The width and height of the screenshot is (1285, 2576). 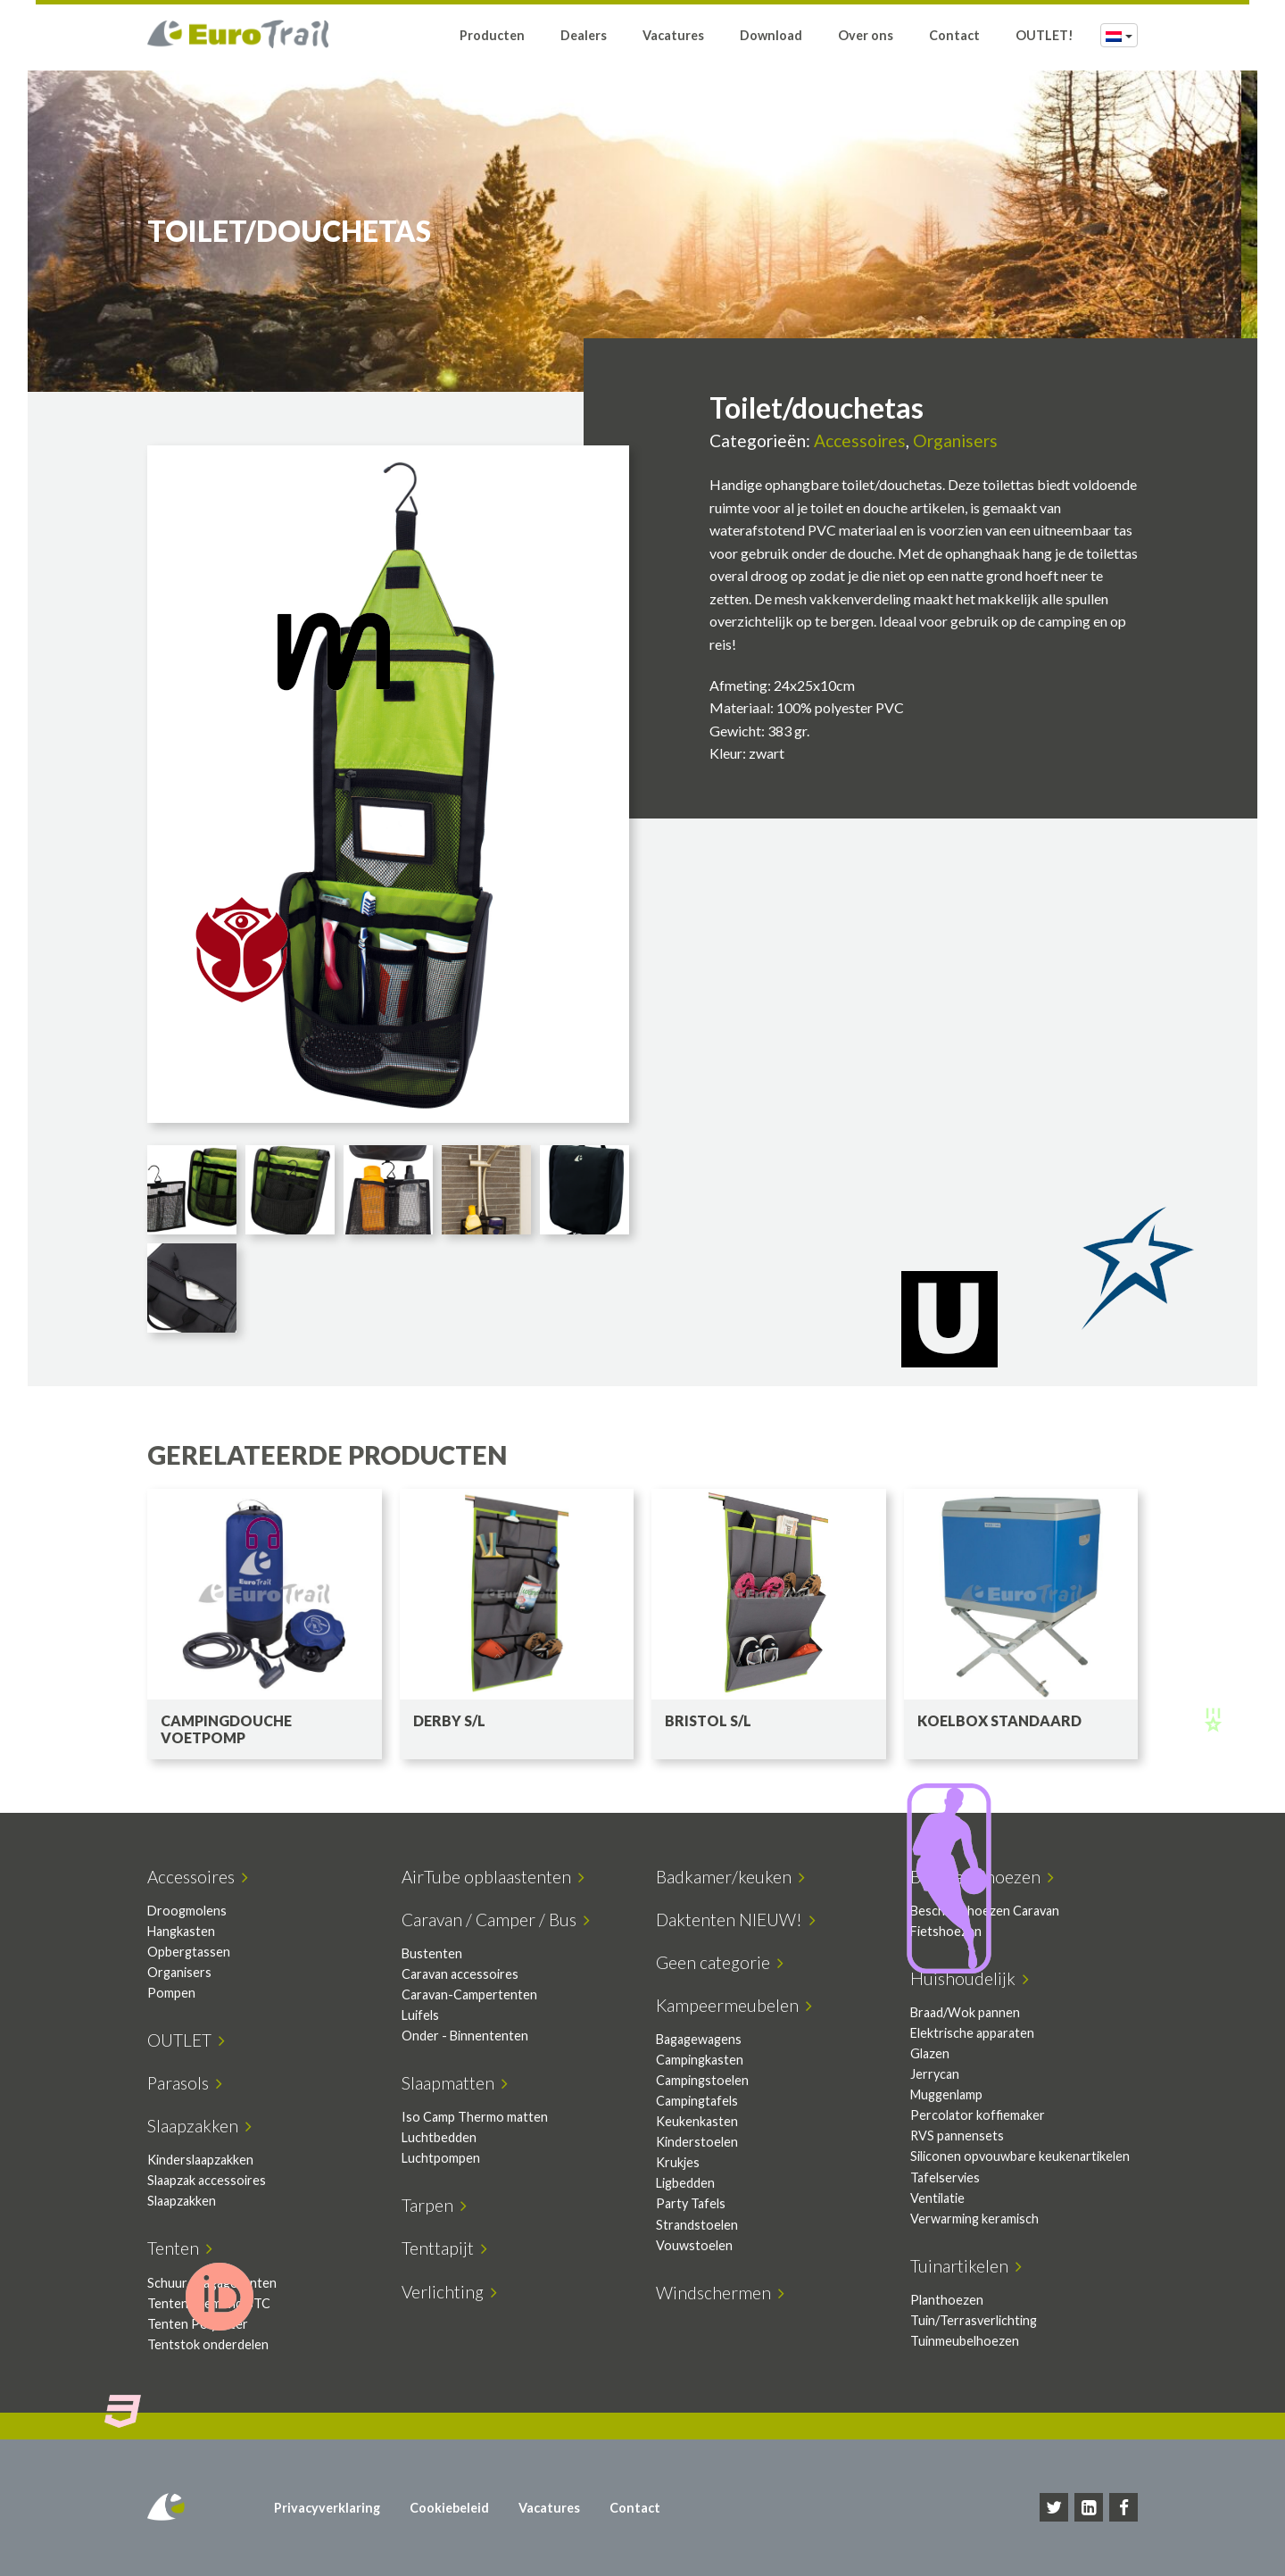 What do you see at coordinates (334, 652) in the screenshot?
I see `open the Mezmo app` at bounding box center [334, 652].